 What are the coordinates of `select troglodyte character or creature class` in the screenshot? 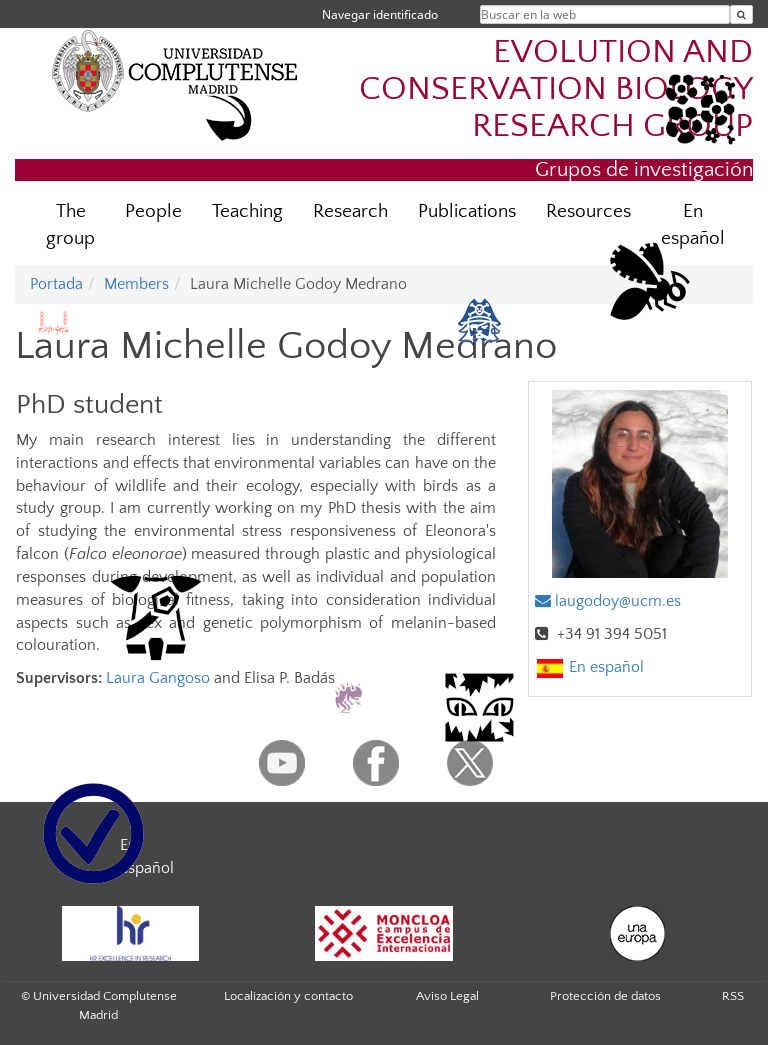 It's located at (348, 697).